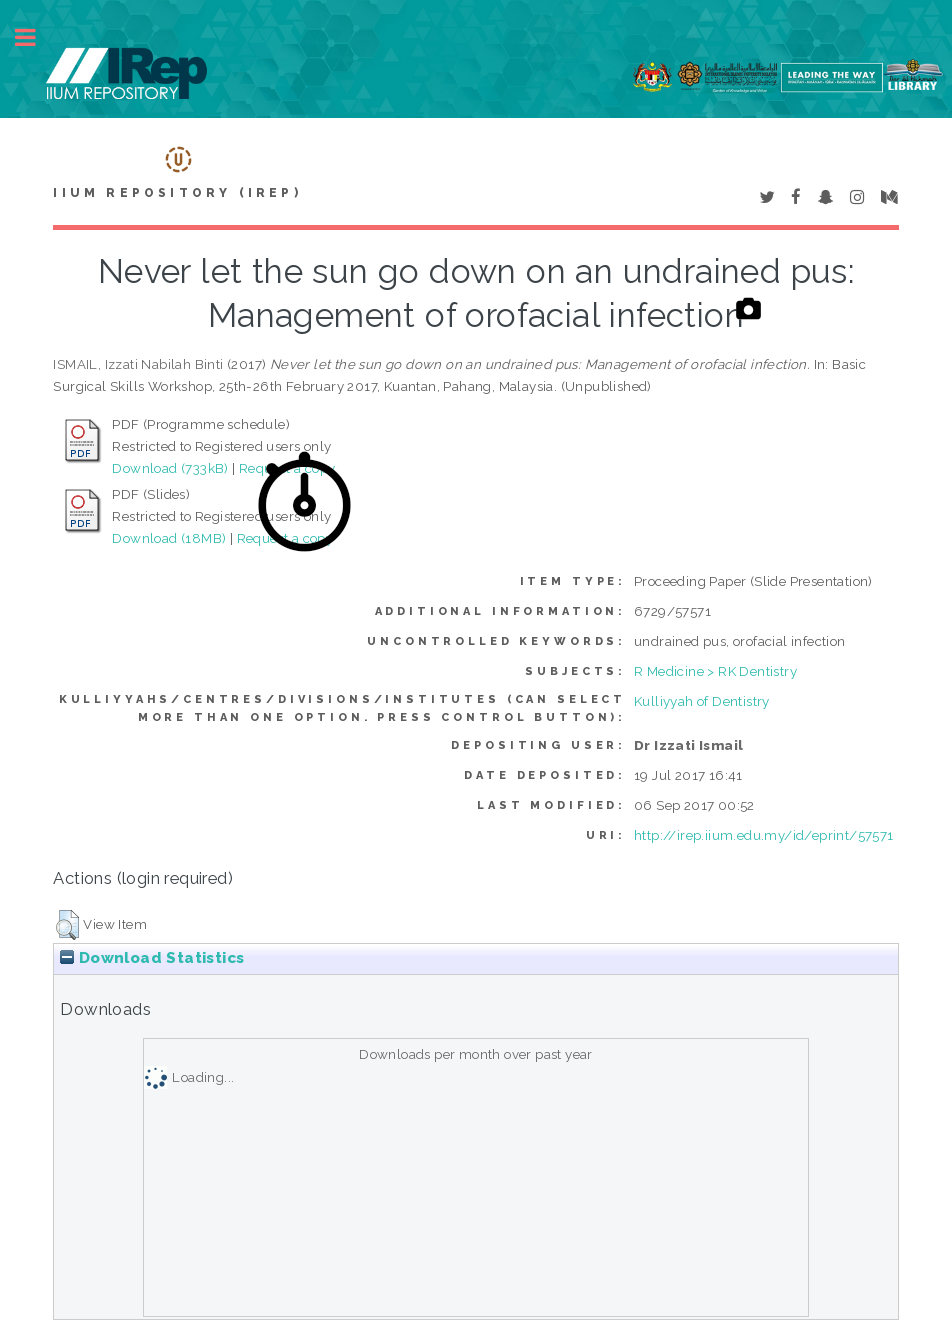 Image resolution: width=952 pixels, height=1332 pixels. What do you see at coordinates (178, 159) in the screenshot?
I see `indicates an unverified or pending user account` at bounding box center [178, 159].